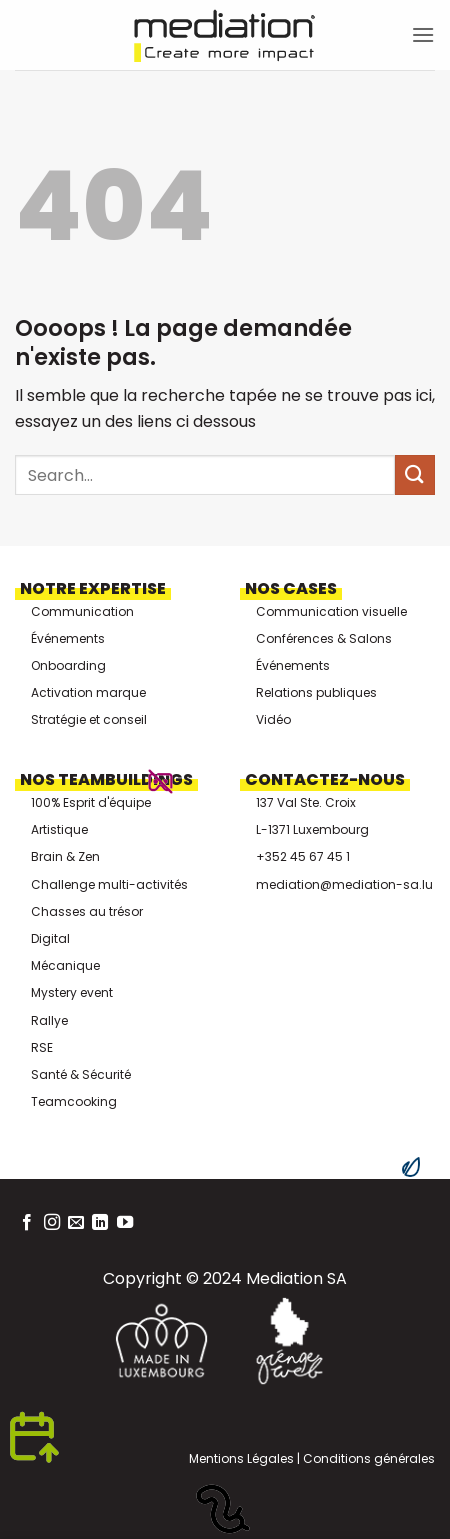 Image resolution: width=450 pixels, height=1539 pixels. What do you see at coordinates (32, 1436) in the screenshot?
I see `upload or sync calendar events` at bounding box center [32, 1436].